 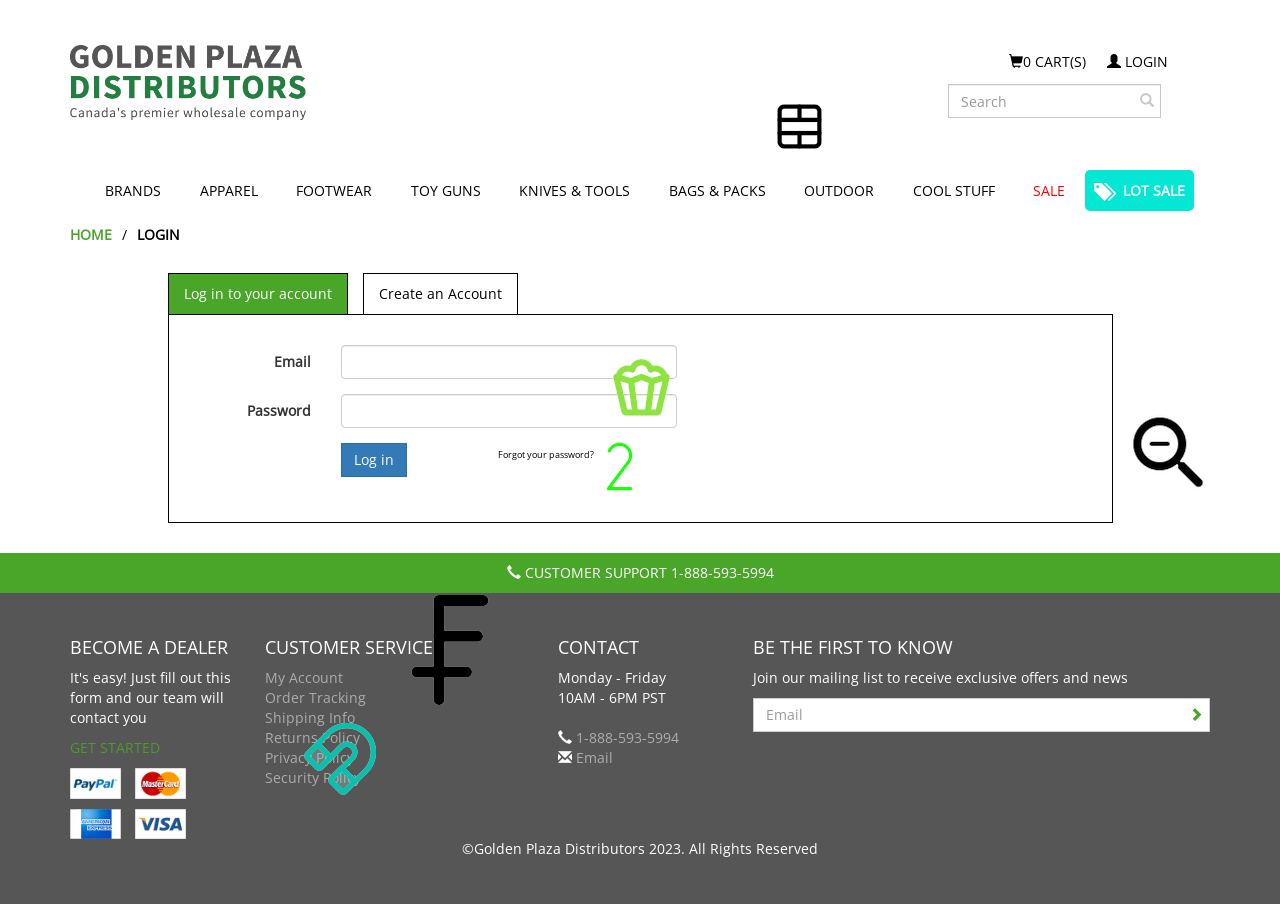 What do you see at coordinates (619, 466) in the screenshot?
I see `indicates step two in a multi-step process` at bounding box center [619, 466].